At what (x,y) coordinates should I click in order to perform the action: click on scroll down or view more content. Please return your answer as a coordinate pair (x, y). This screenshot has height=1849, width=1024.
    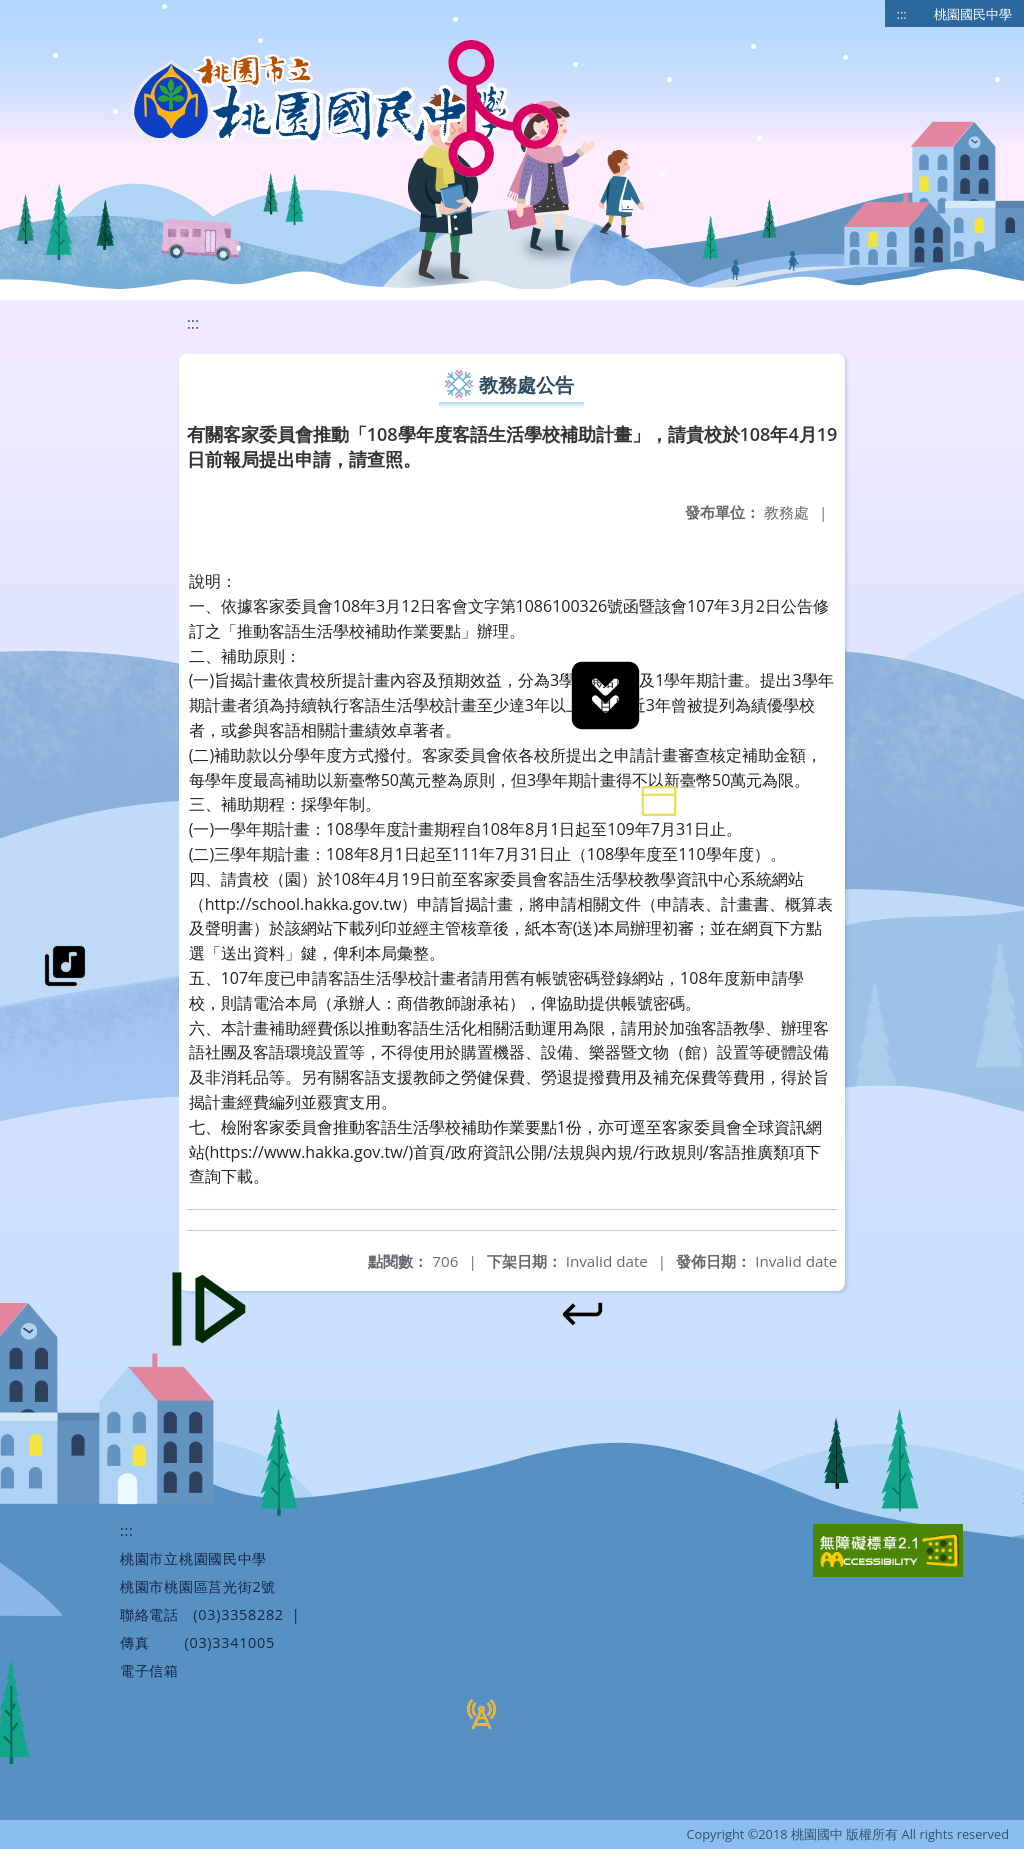
    Looking at the image, I should click on (605, 695).